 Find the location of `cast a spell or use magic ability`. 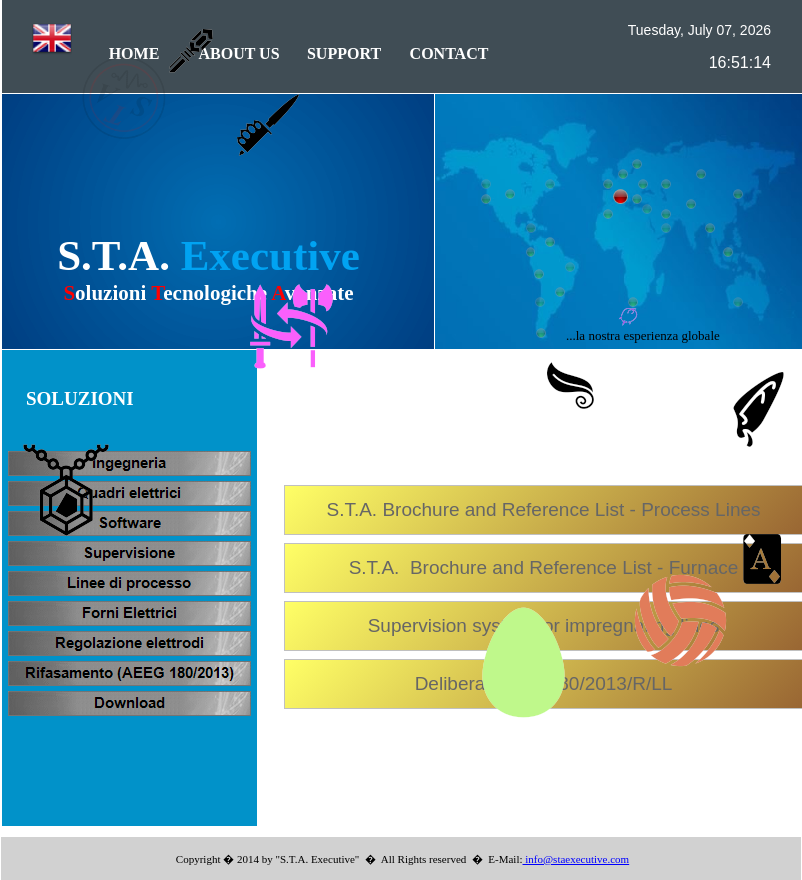

cast a spell or use magic ability is located at coordinates (191, 50).